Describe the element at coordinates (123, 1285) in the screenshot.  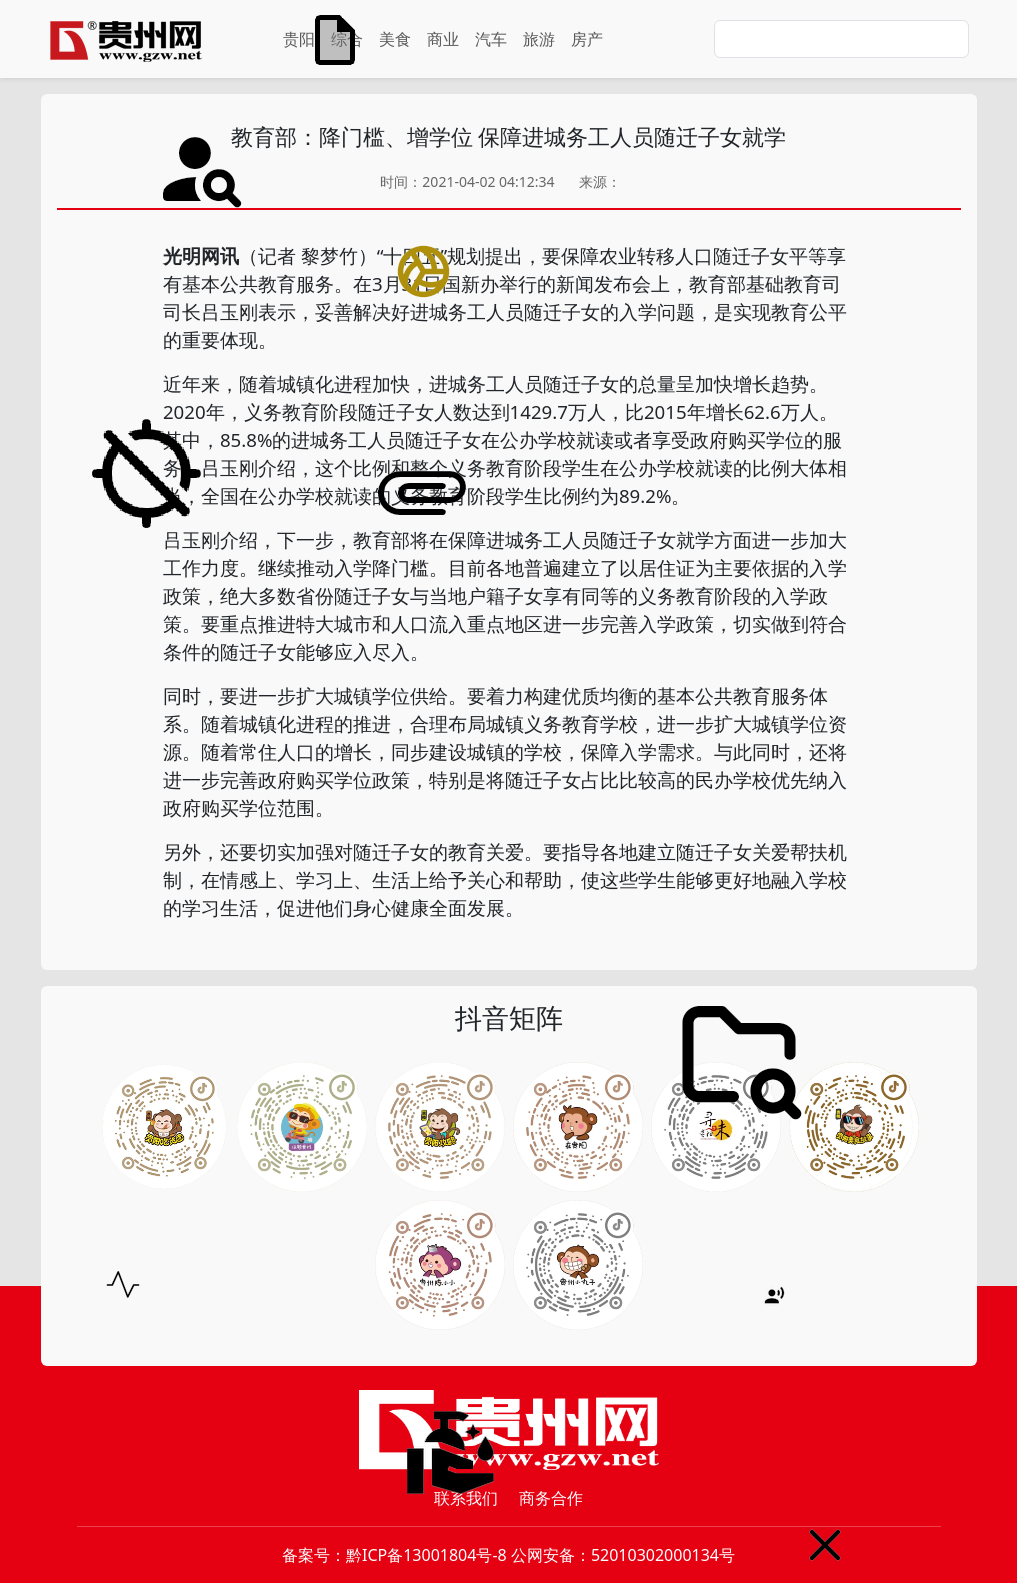
I see `view health or heart rate data` at that location.